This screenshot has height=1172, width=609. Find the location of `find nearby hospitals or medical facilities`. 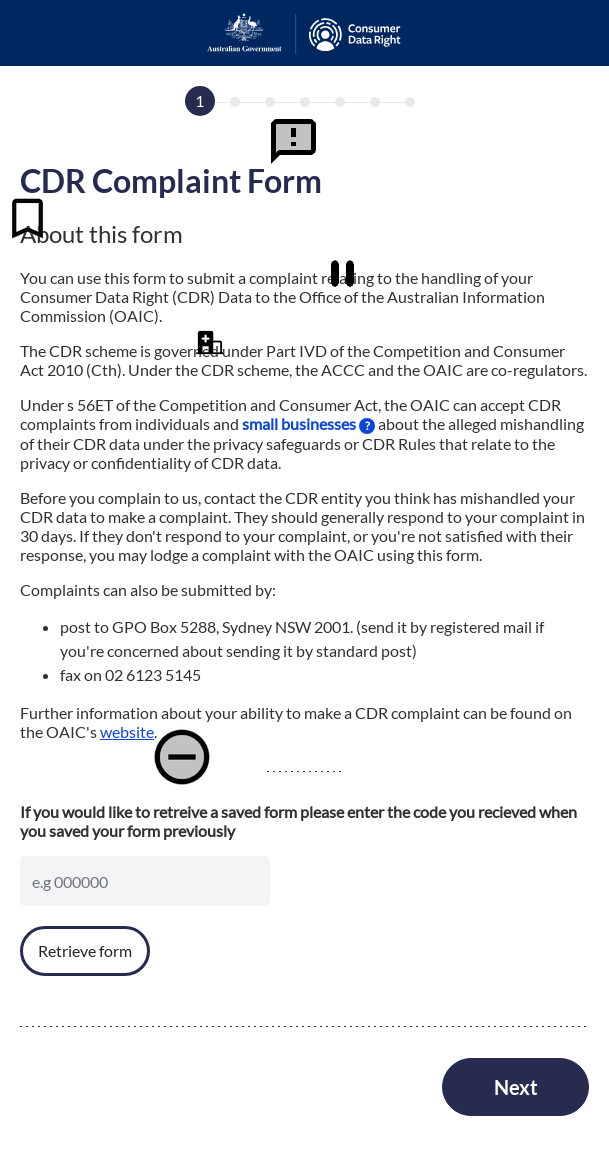

find nearby hospitals or medical facilities is located at coordinates (208, 342).